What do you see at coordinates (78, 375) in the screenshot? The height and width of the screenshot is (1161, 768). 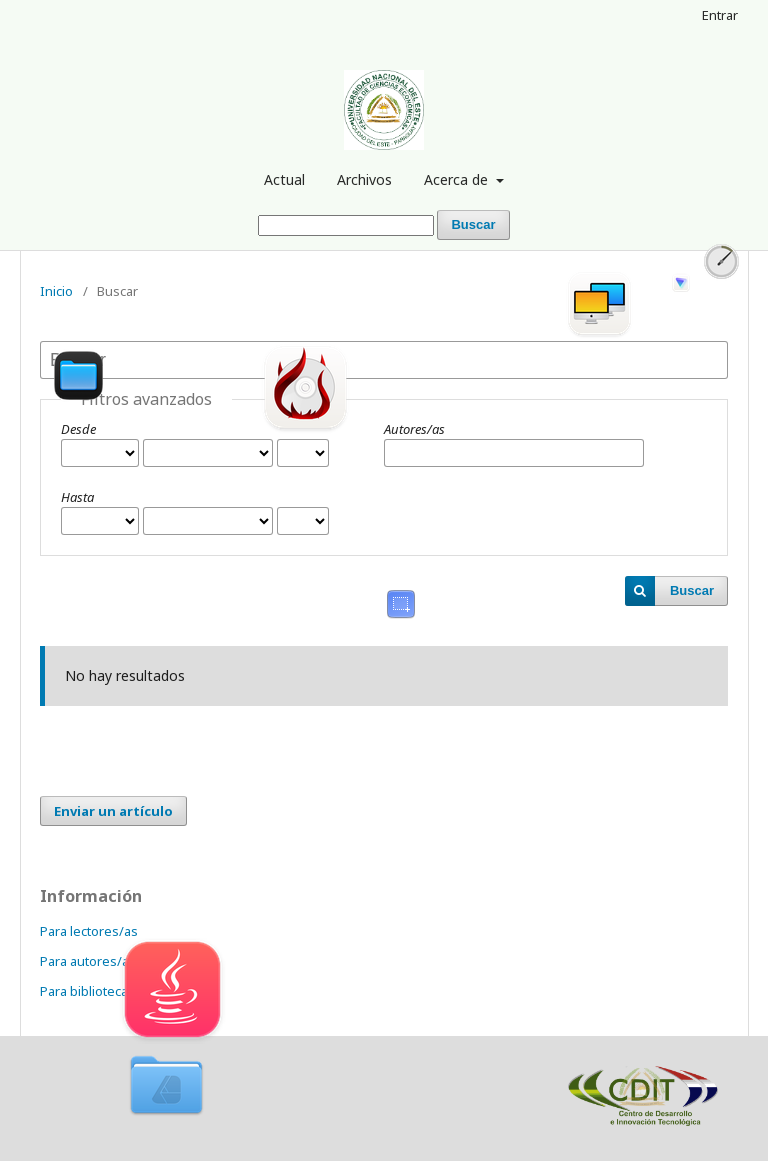 I see `open the files app` at bounding box center [78, 375].